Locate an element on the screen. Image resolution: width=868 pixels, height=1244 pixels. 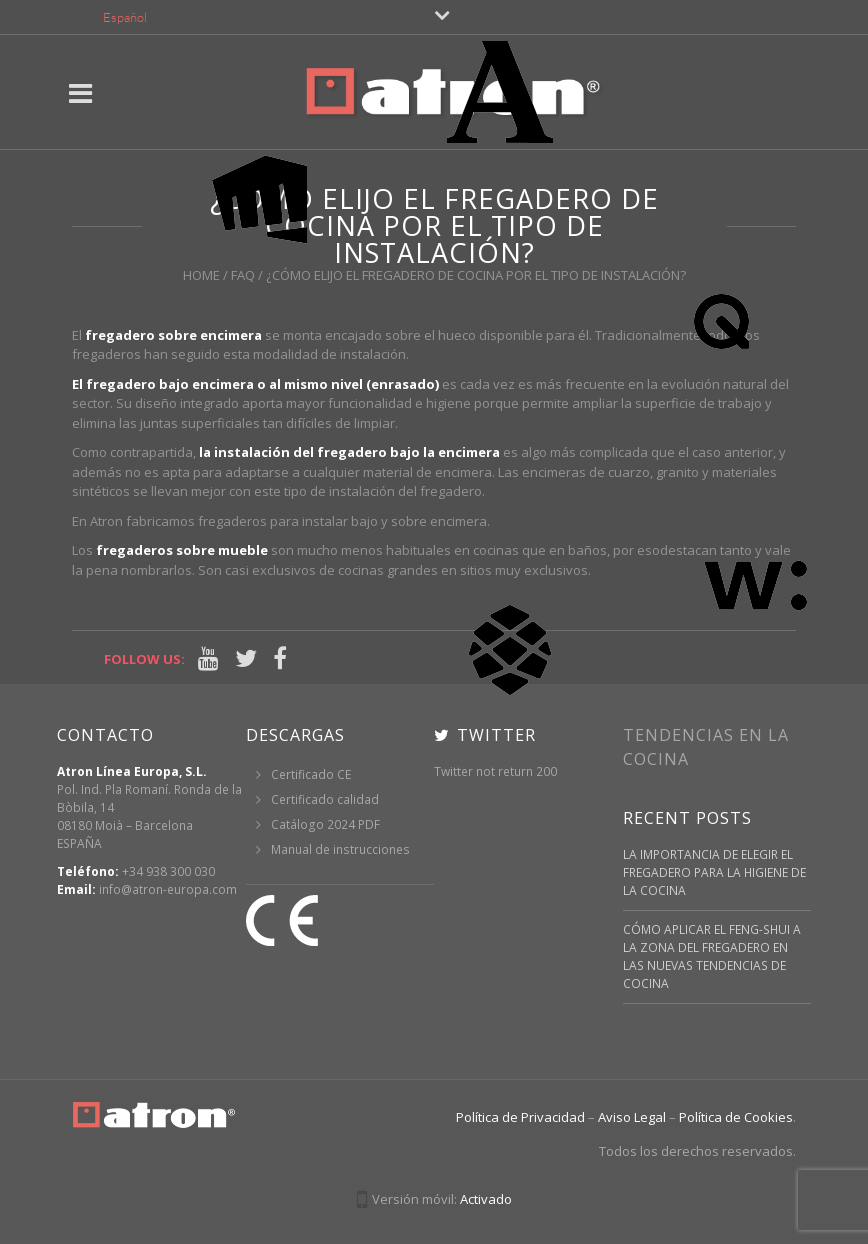
quicktime media player logo is located at coordinates (721, 321).